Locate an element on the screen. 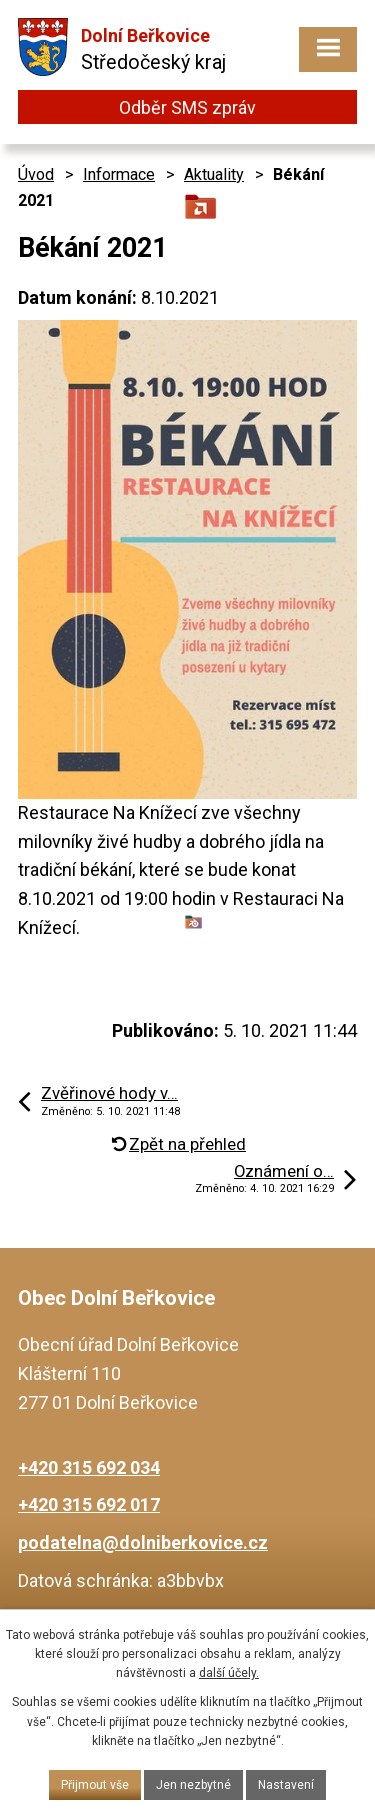 This screenshot has height=1815, width=375. folder containing AMD-related files or drivers is located at coordinates (200, 207).